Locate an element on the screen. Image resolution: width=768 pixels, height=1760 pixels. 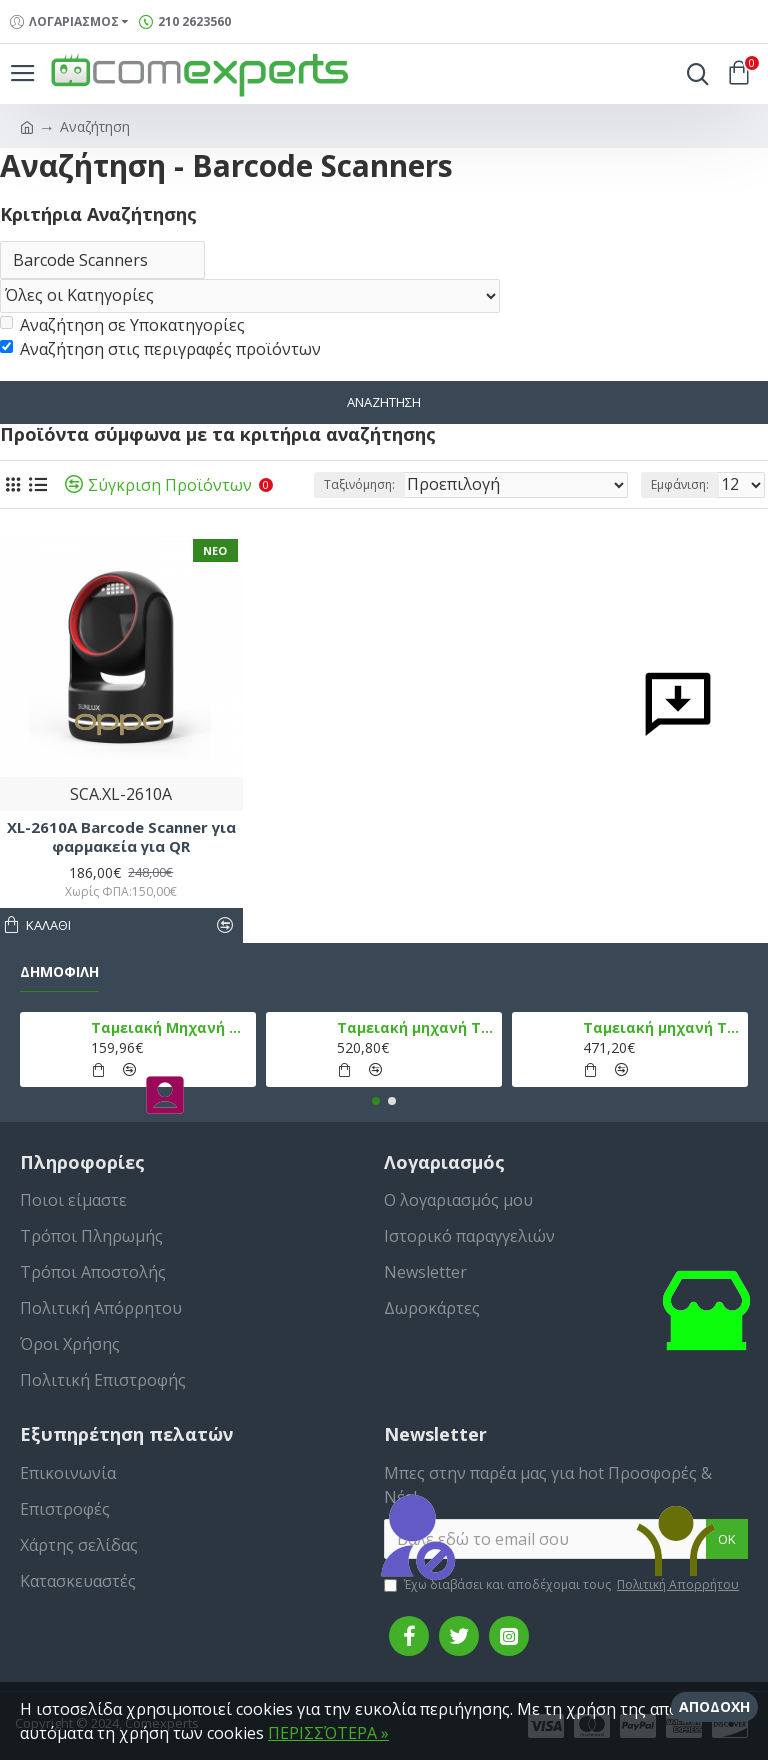
open the store or marketplace is located at coordinates (706, 1310).